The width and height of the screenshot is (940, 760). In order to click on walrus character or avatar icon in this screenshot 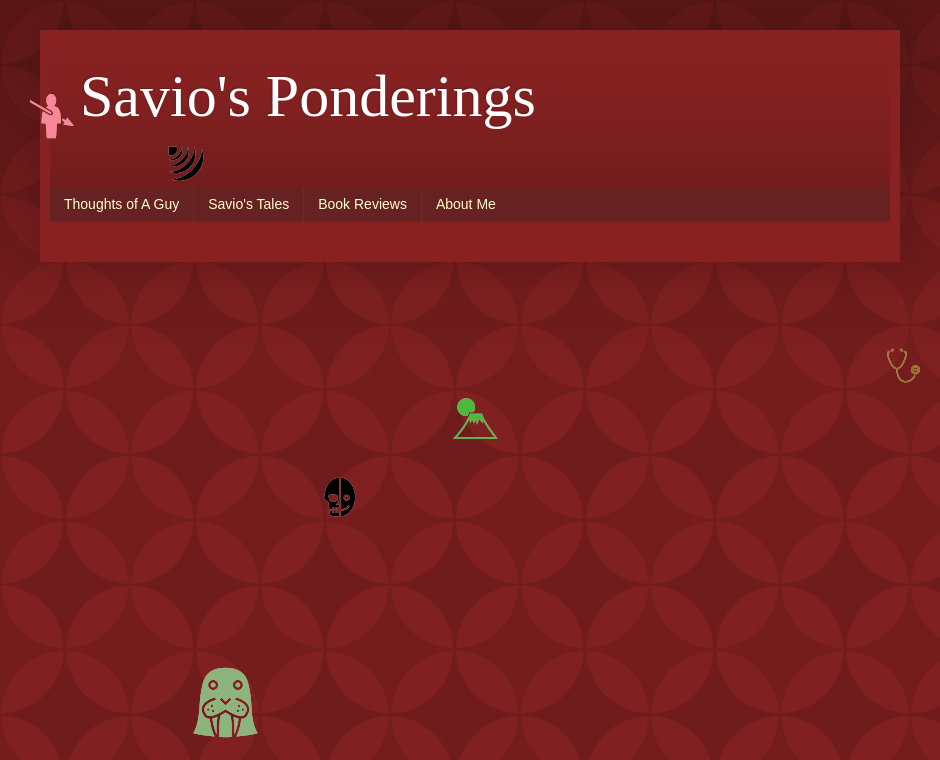, I will do `click(225, 702)`.